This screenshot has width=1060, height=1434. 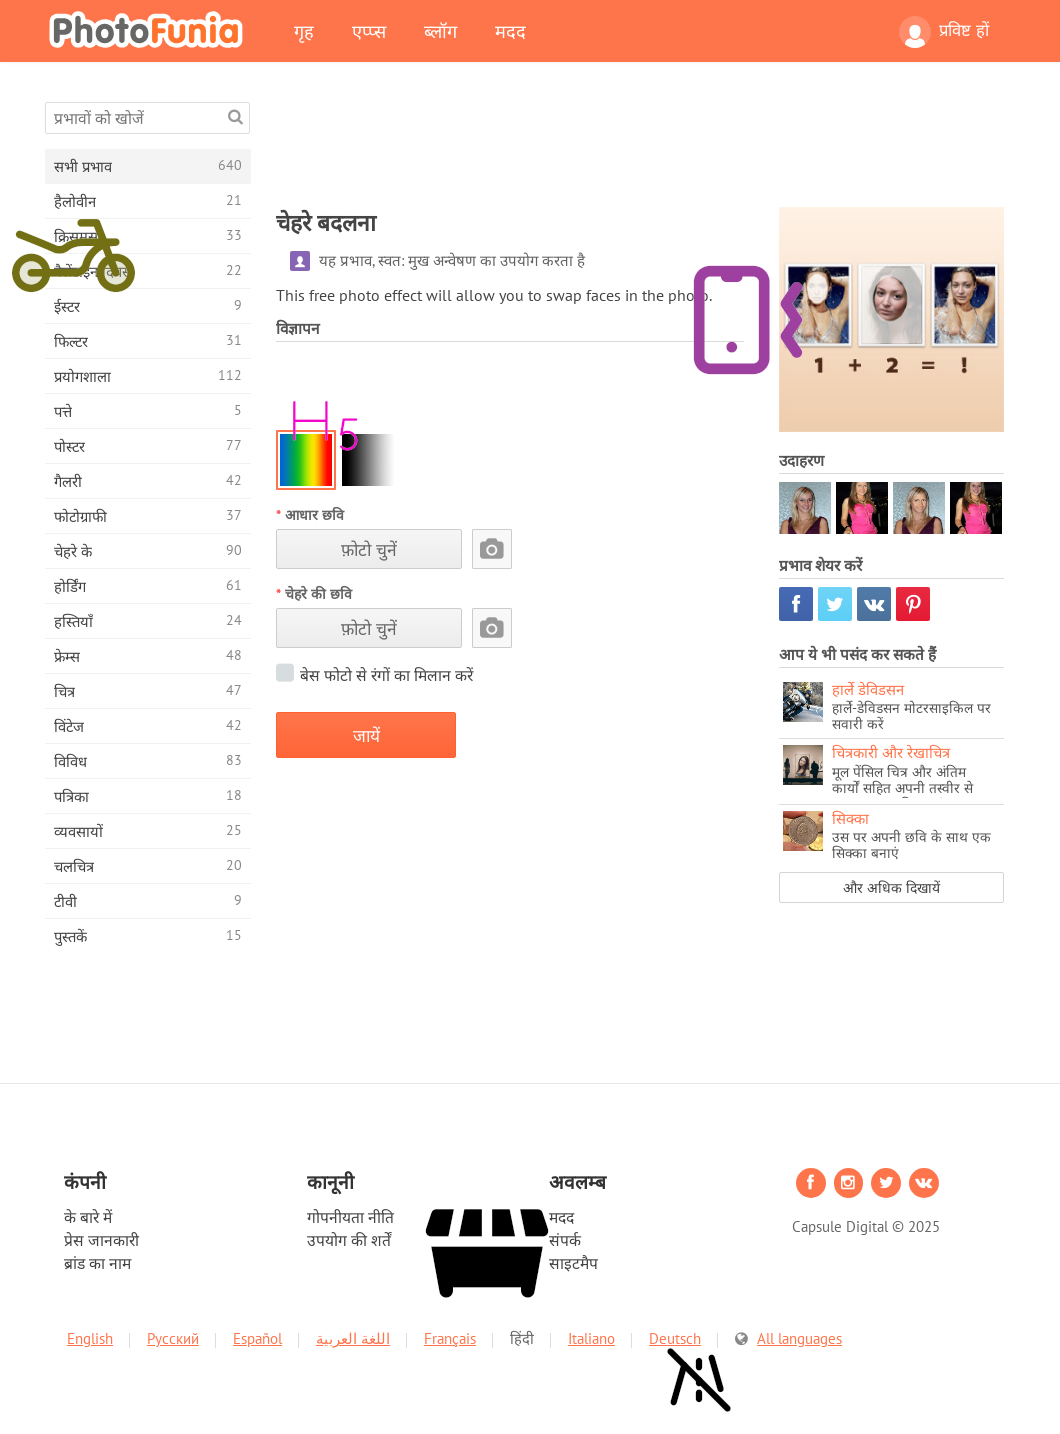 What do you see at coordinates (73, 257) in the screenshot?
I see `select motorcycle as vehicle type` at bounding box center [73, 257].